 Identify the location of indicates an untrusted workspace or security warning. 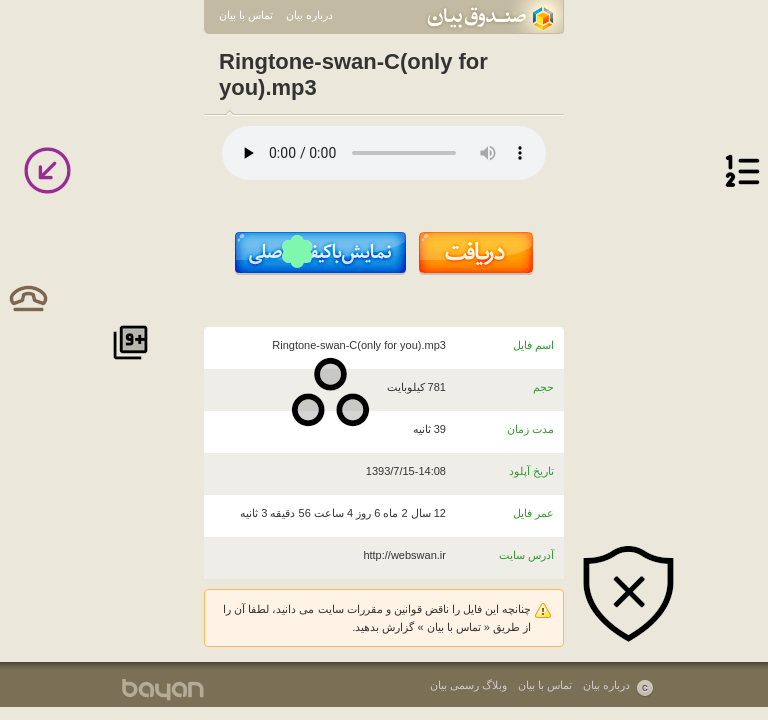
(628, 594).